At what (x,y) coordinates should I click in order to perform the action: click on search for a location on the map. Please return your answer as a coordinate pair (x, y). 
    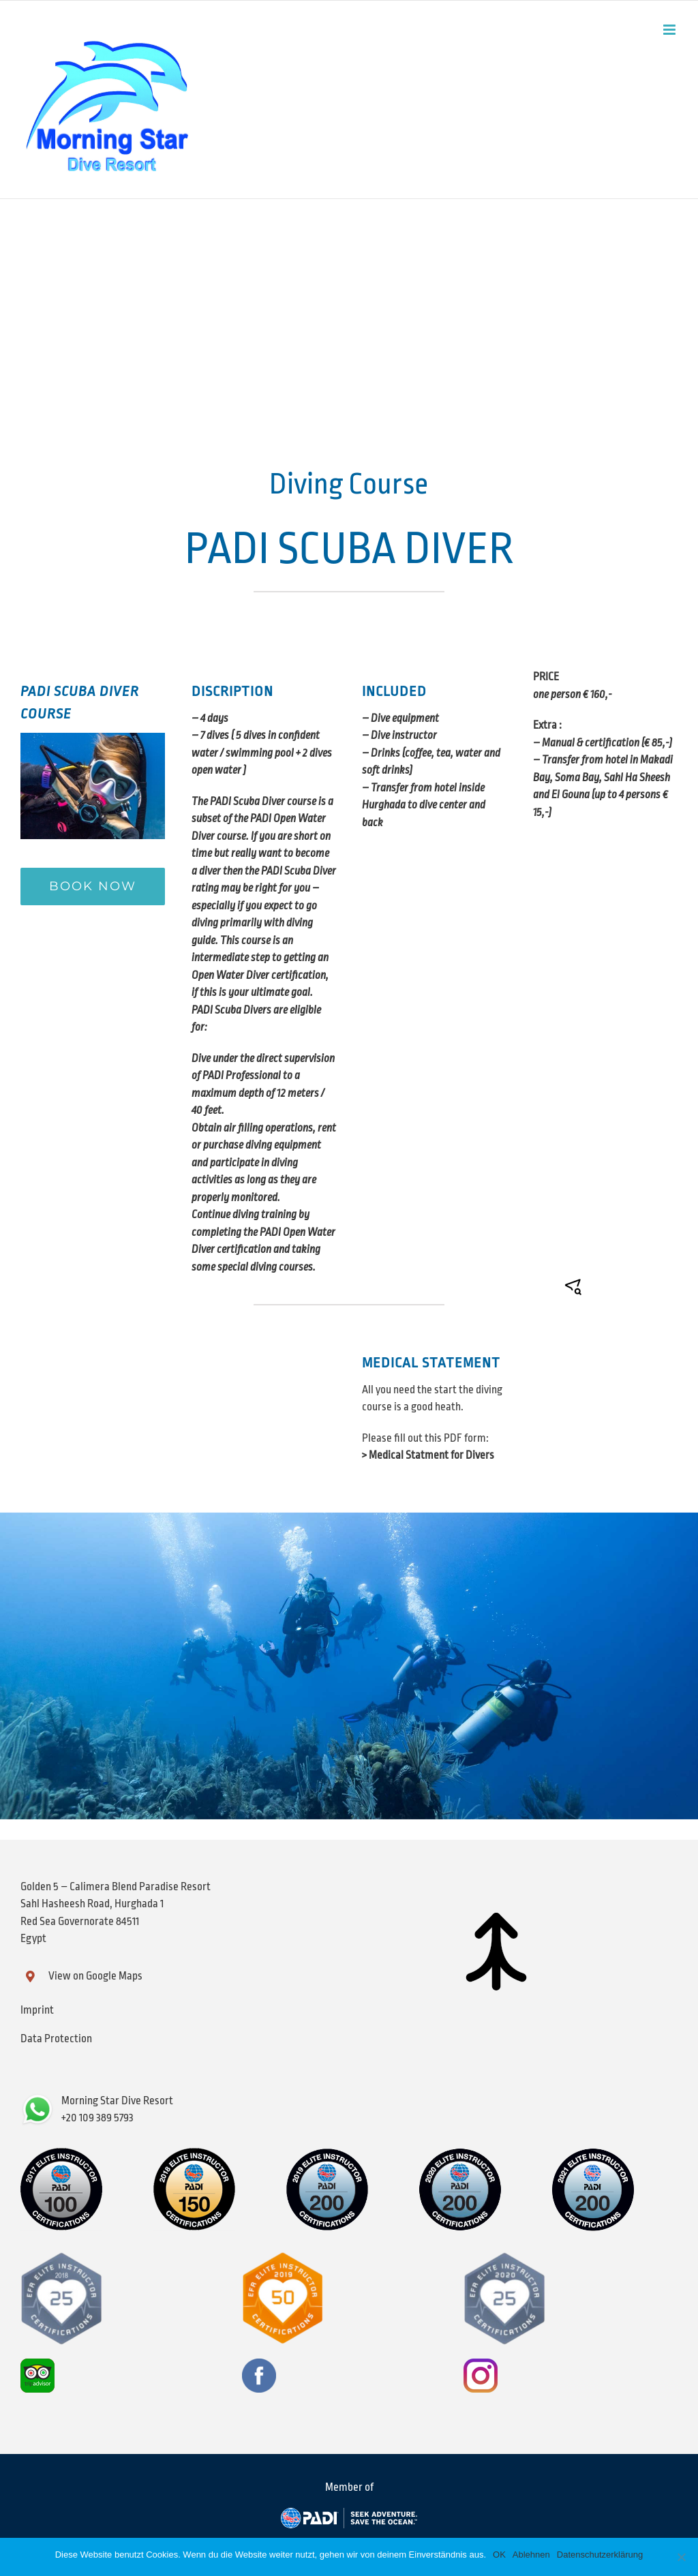
    Looking at the image, I should click on (573, 1286).